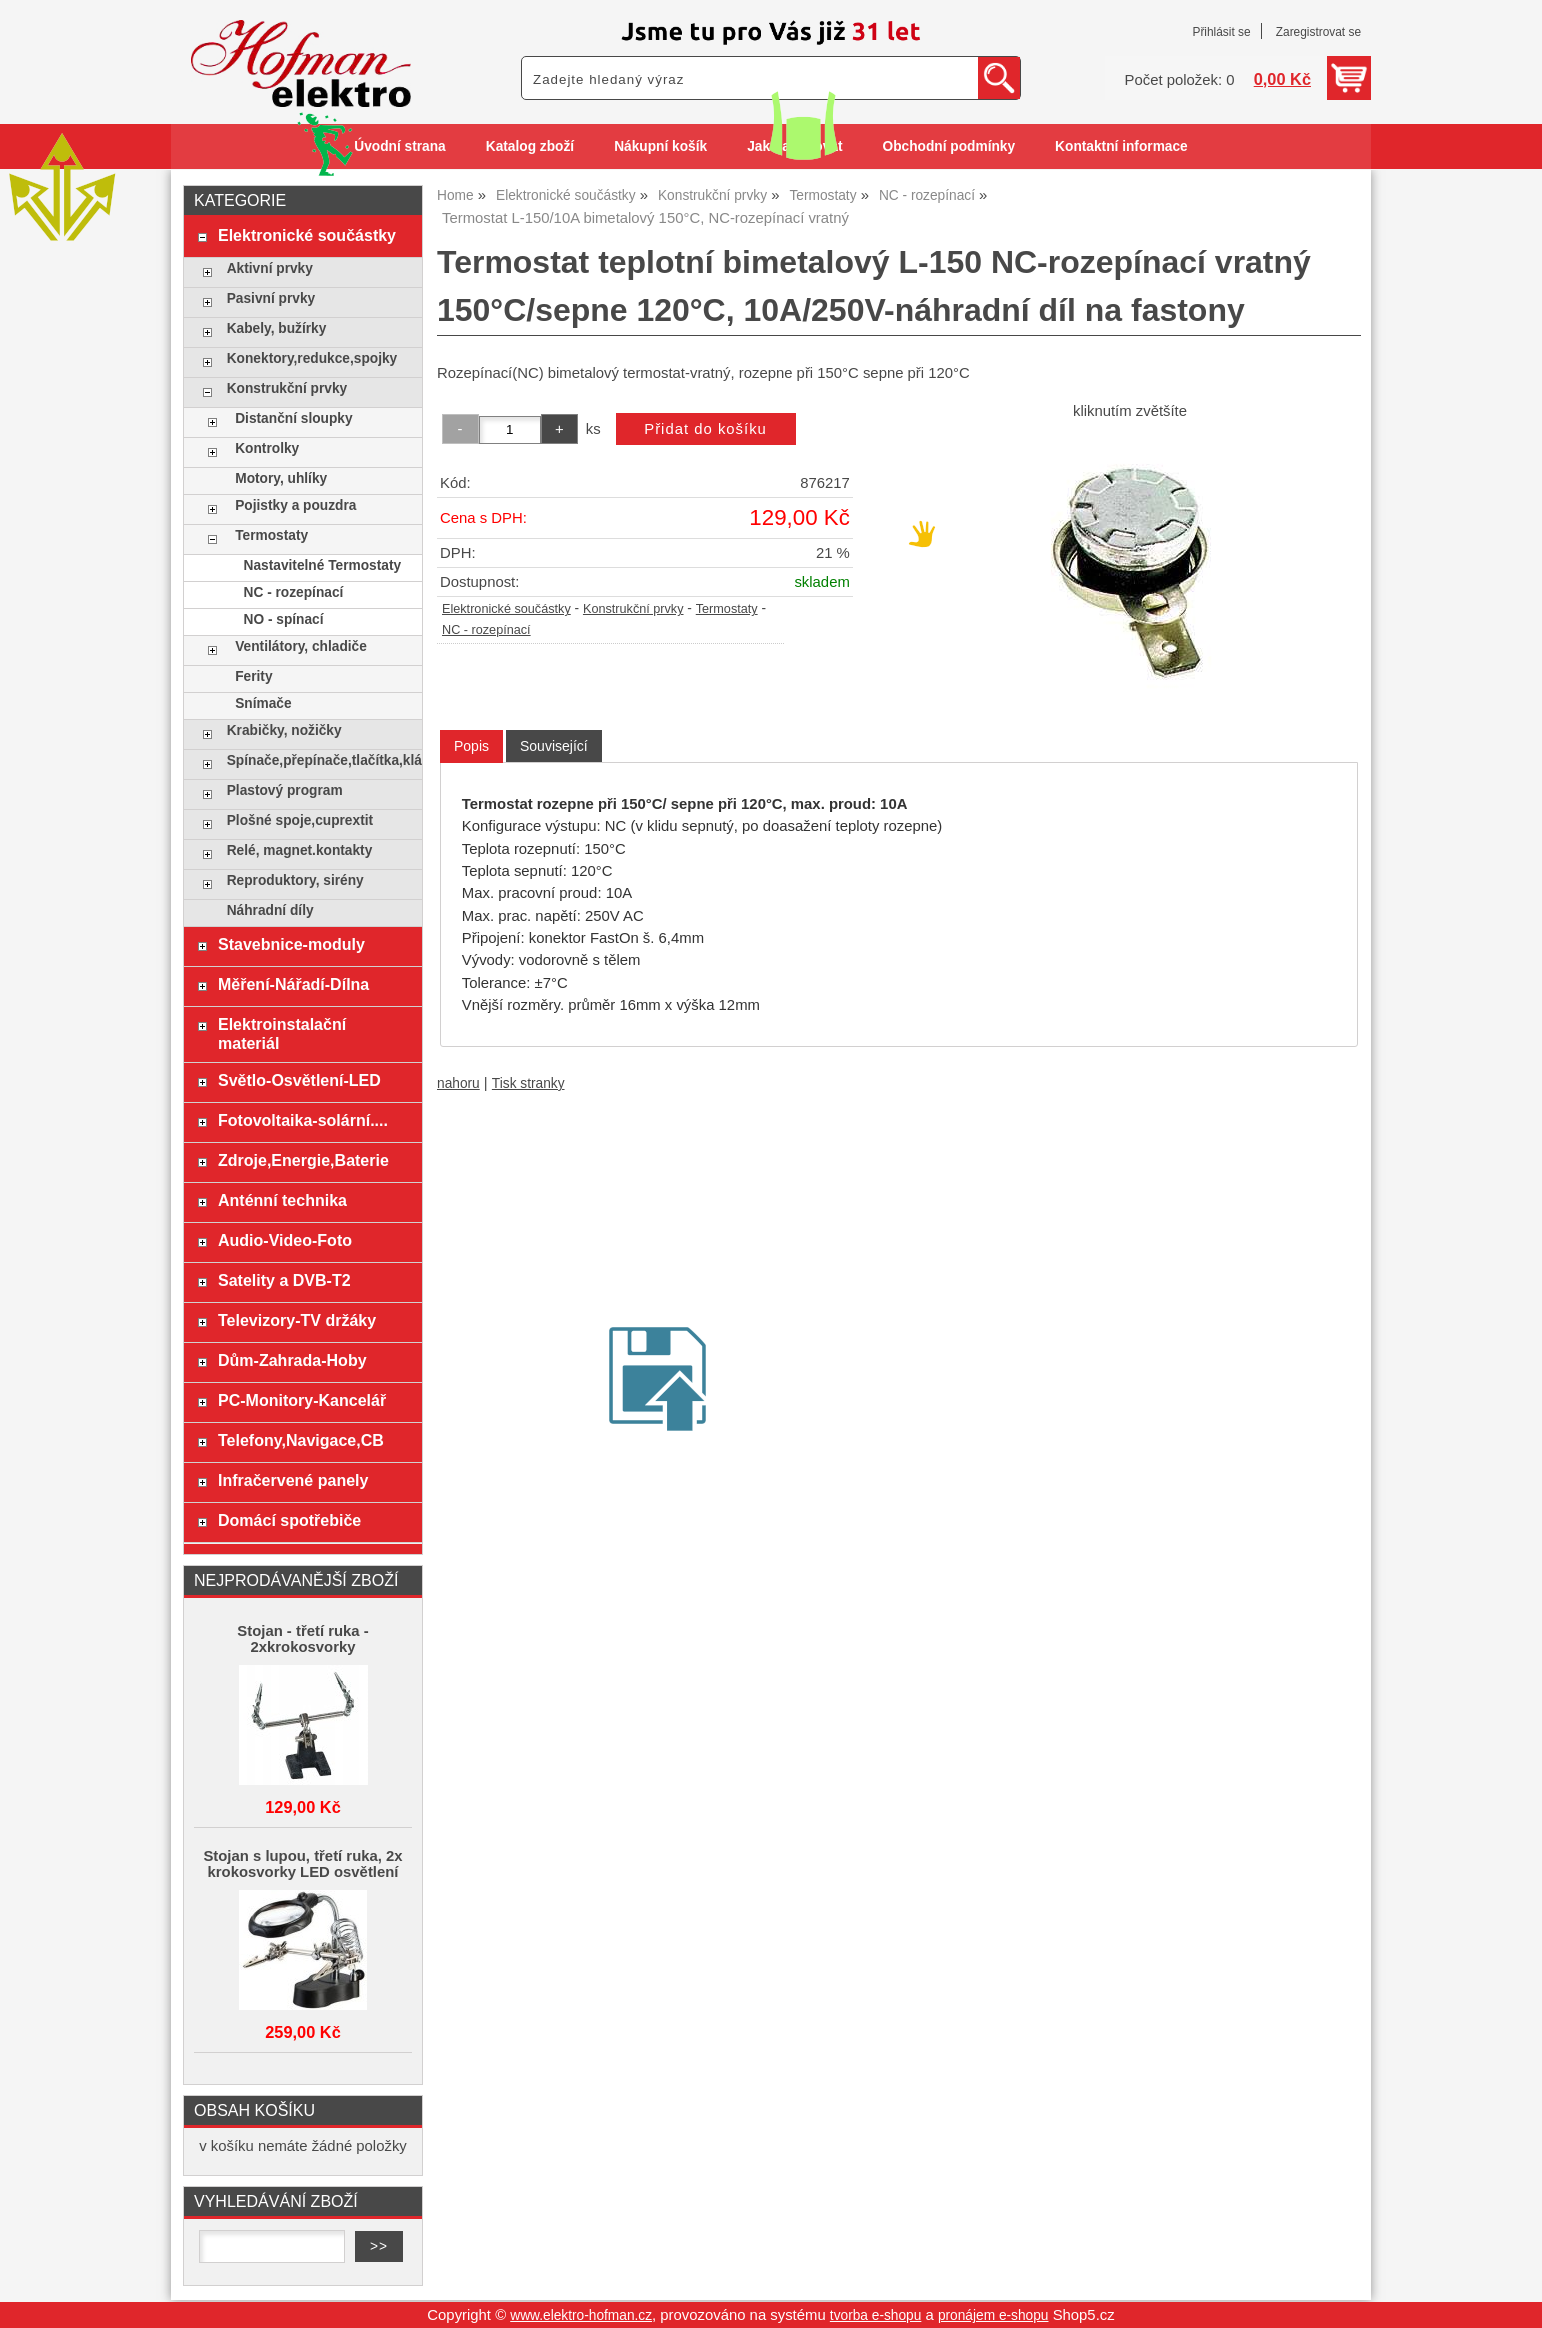 This screenshot has height=2328, width=1542. What do you see at coordinates (61, 187) in the screenshot?
I see `indicates branching paths or multiple outcomes` at bounding box center [61, 187].